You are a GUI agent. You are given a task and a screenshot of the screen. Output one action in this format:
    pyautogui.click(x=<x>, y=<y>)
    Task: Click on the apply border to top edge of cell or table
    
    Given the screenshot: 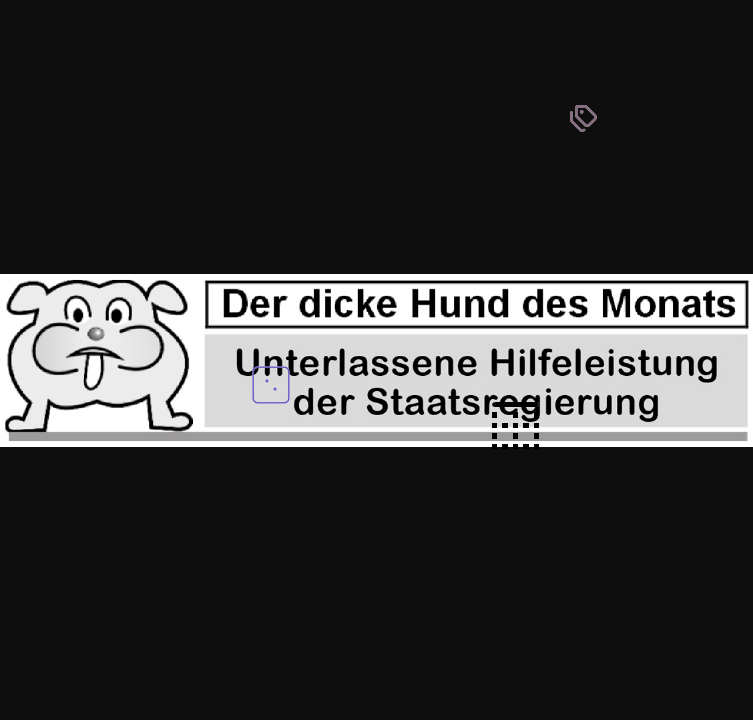 What is the action you would take?
    pyautogui.click(x=515, y=425)
    